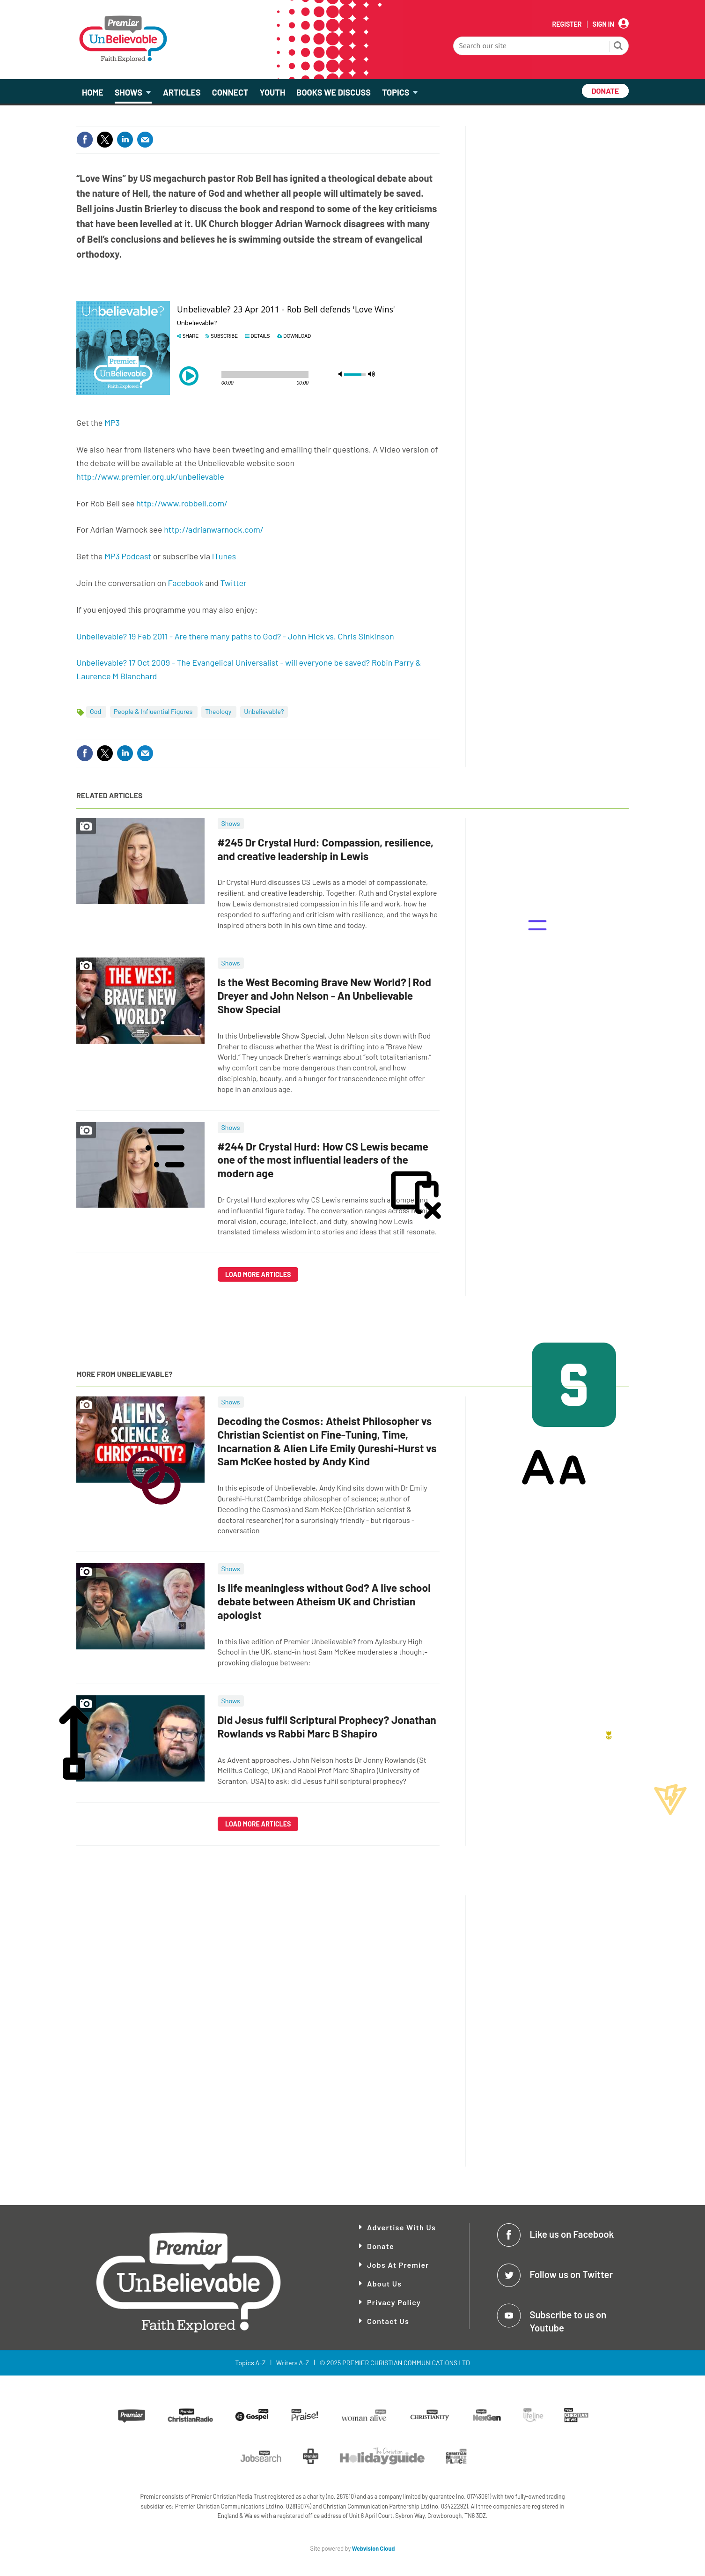 Image resolution: width=705 pixels, height=2576 pixels. Describe the element at coordinates (415, 1193) in the screenshot. I see `disconnect or remove a device` at that location.